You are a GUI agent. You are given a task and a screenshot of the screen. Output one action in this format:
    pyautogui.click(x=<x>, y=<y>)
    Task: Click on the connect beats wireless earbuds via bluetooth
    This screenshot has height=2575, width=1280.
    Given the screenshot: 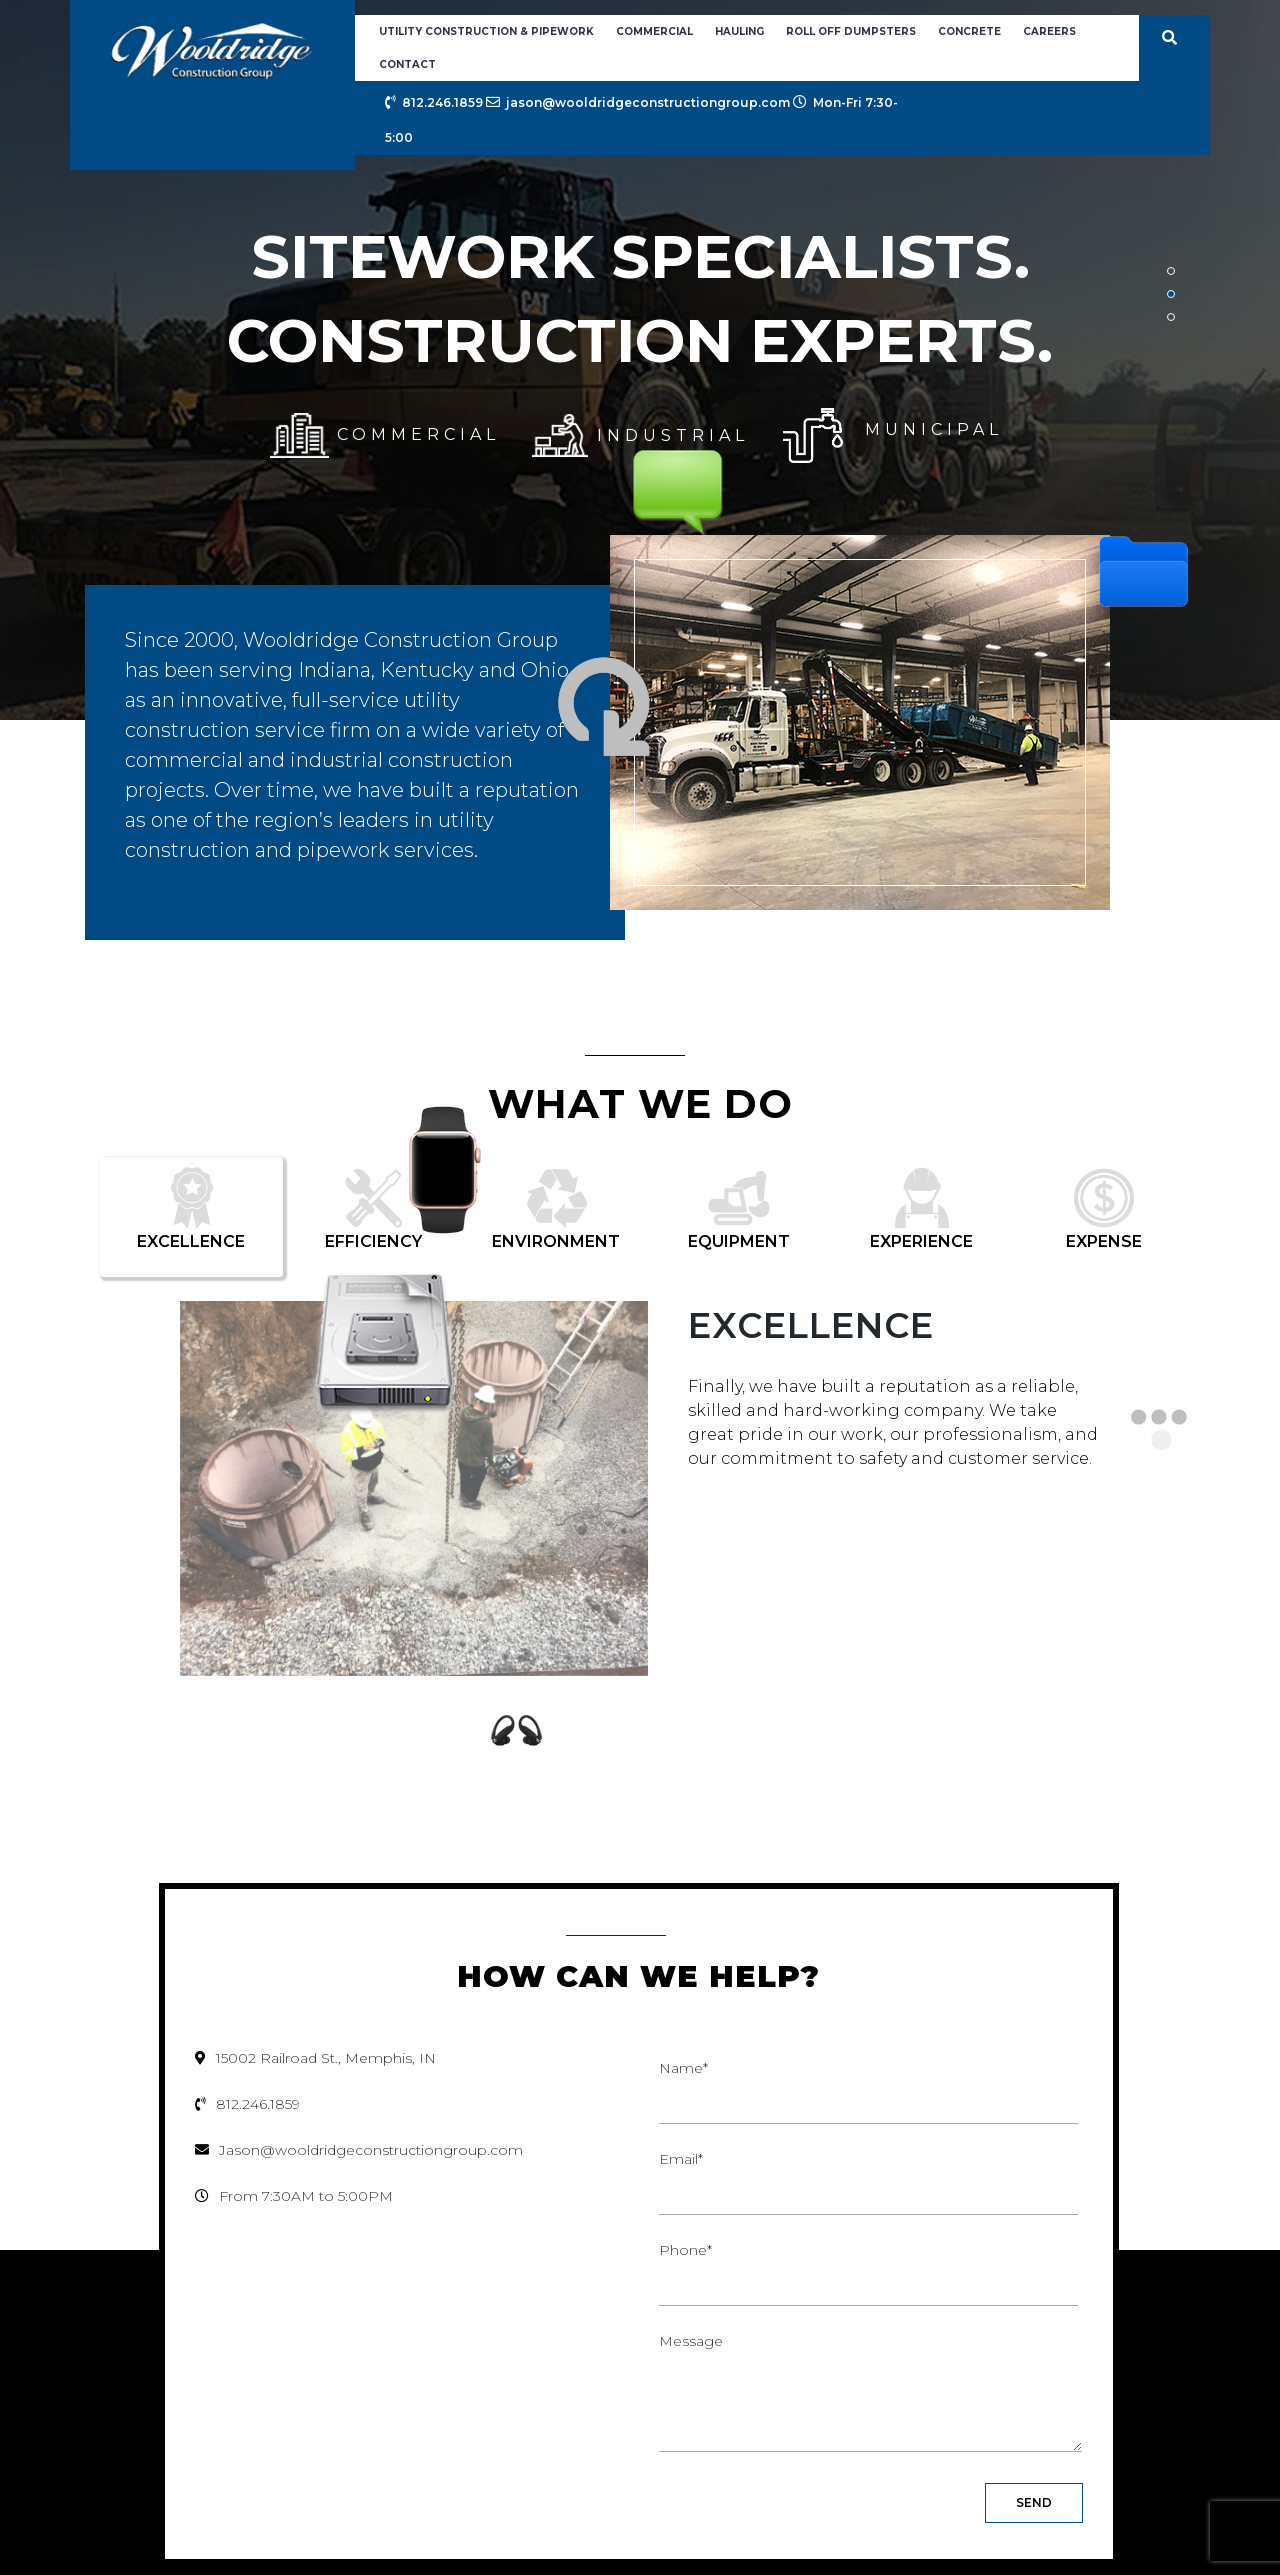 What is the action you would take?
    pyautogui.click(x=516, y=1732)
    